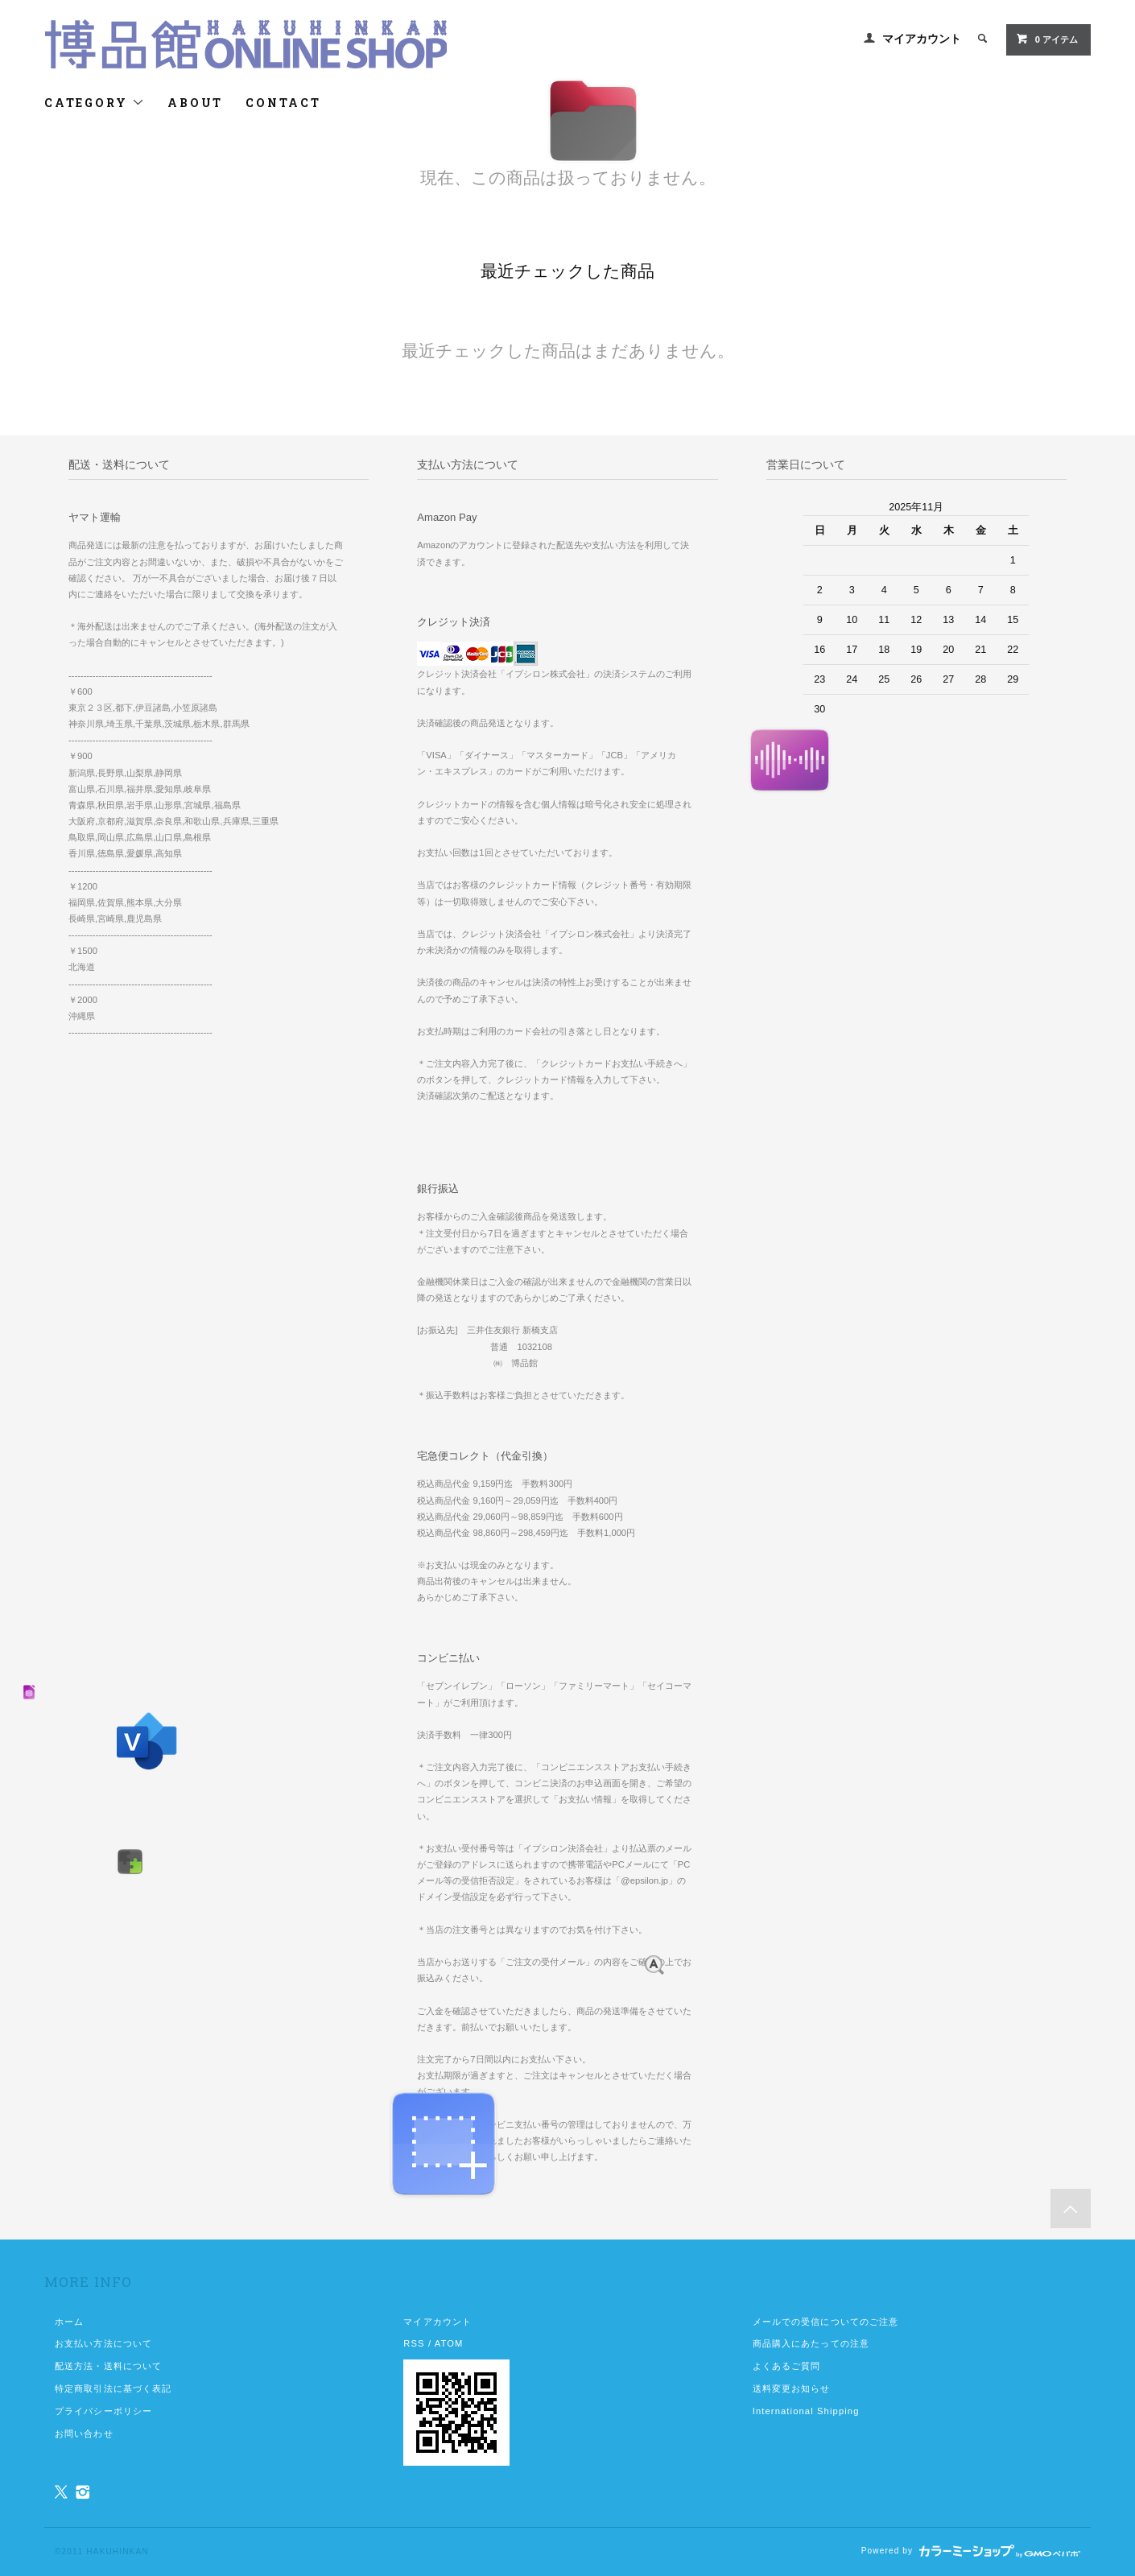 This screenshot has height=2576, width=1135. I want to click on take a screenshot, so click(444, 2144).